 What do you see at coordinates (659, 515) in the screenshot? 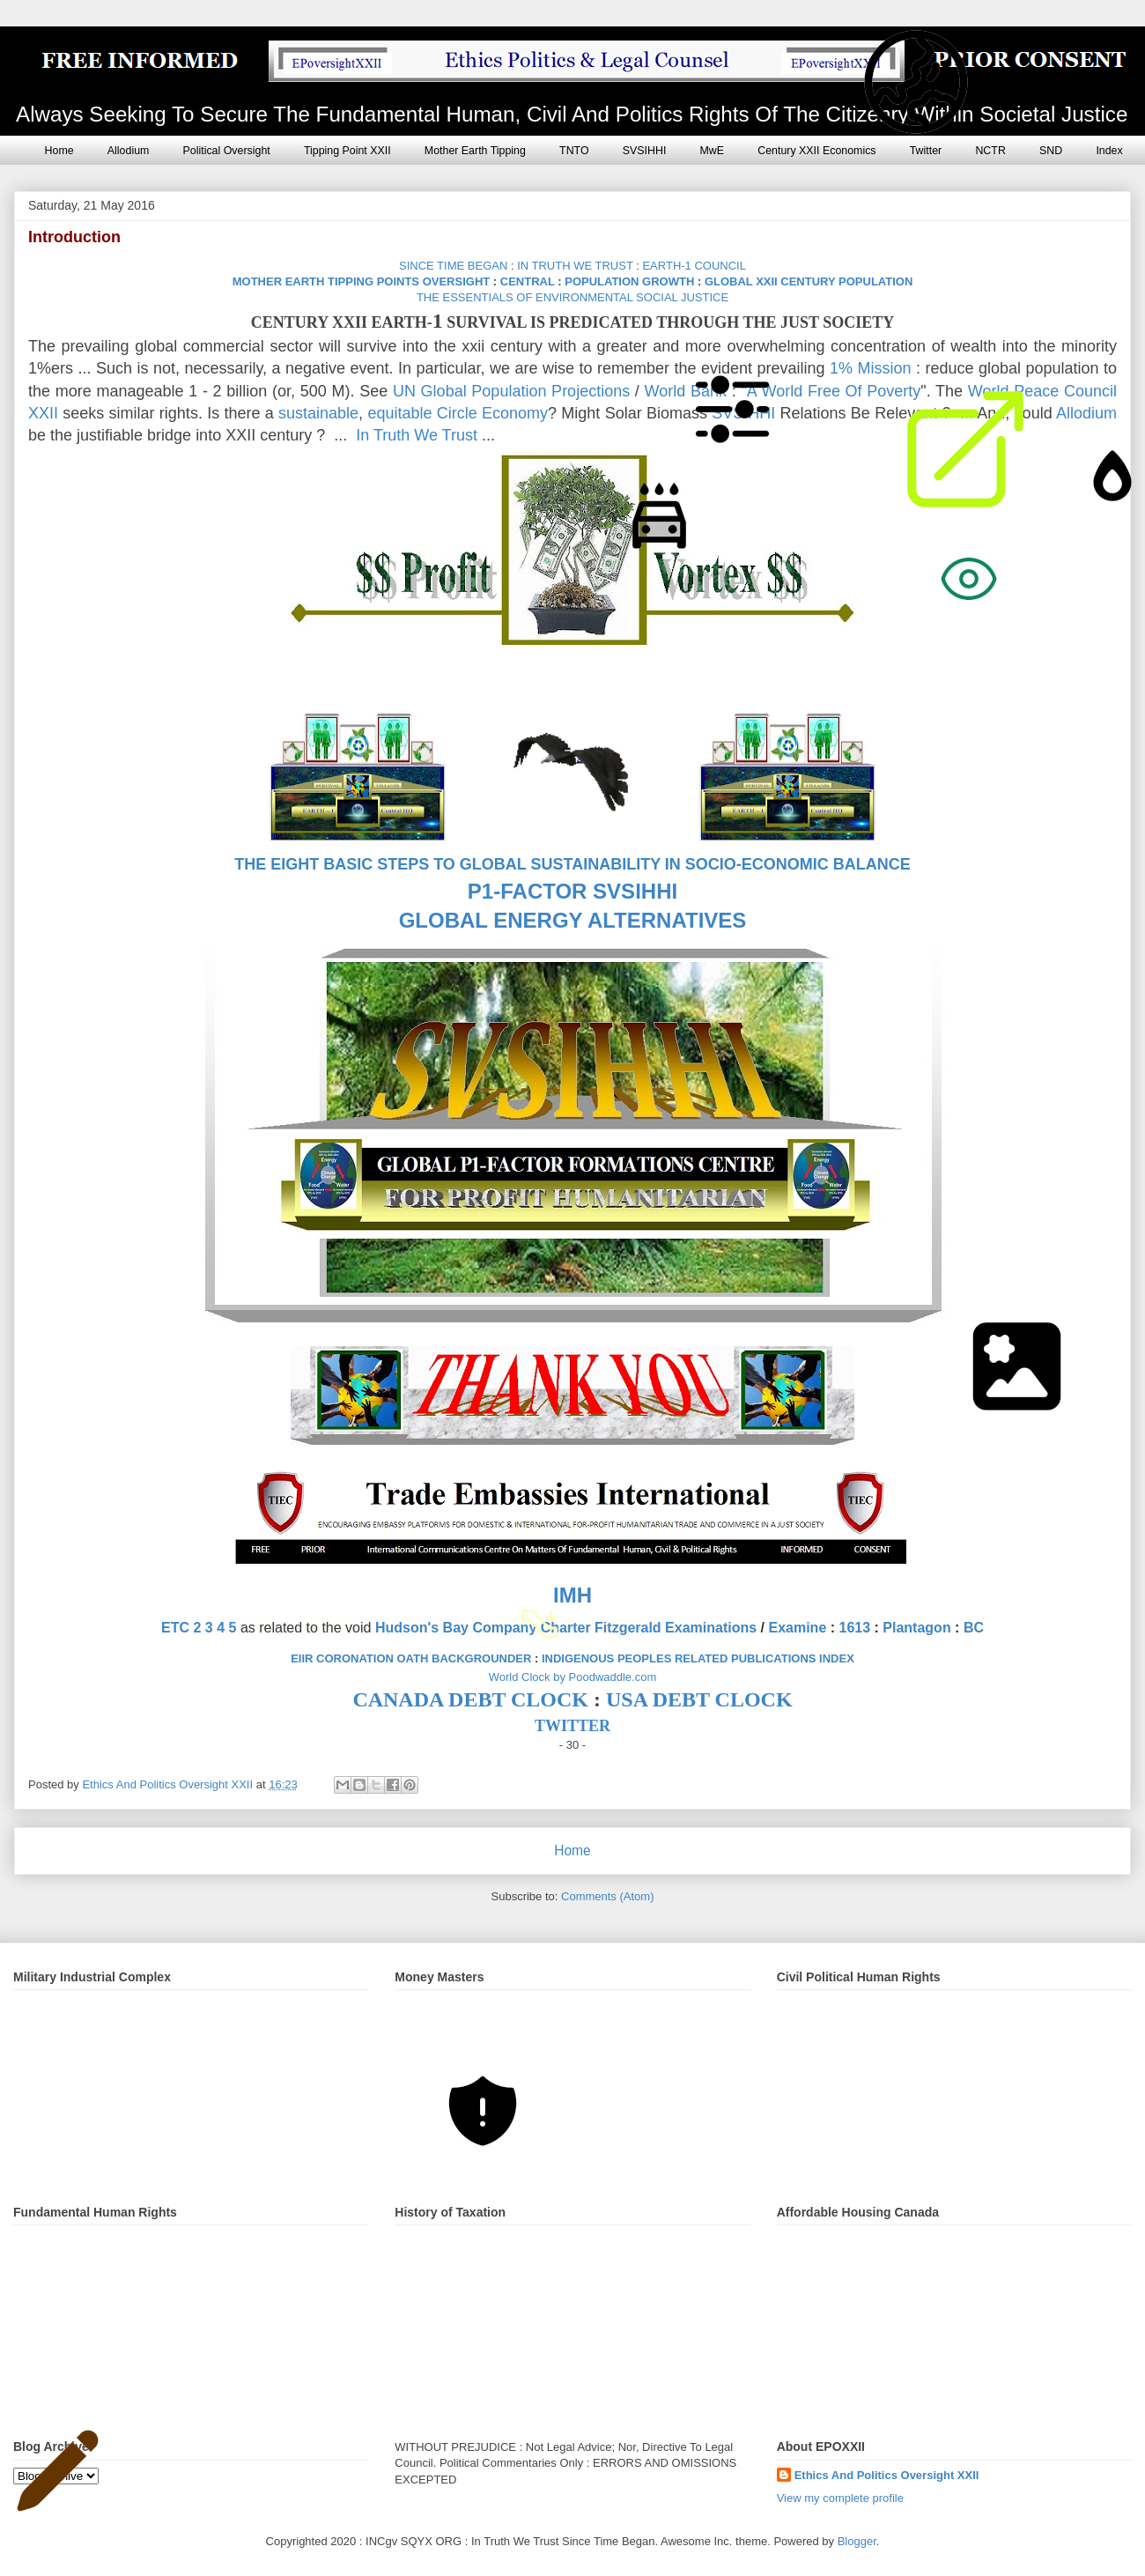
I see `find nearby car wash locations` at bounding box center [659, 515].